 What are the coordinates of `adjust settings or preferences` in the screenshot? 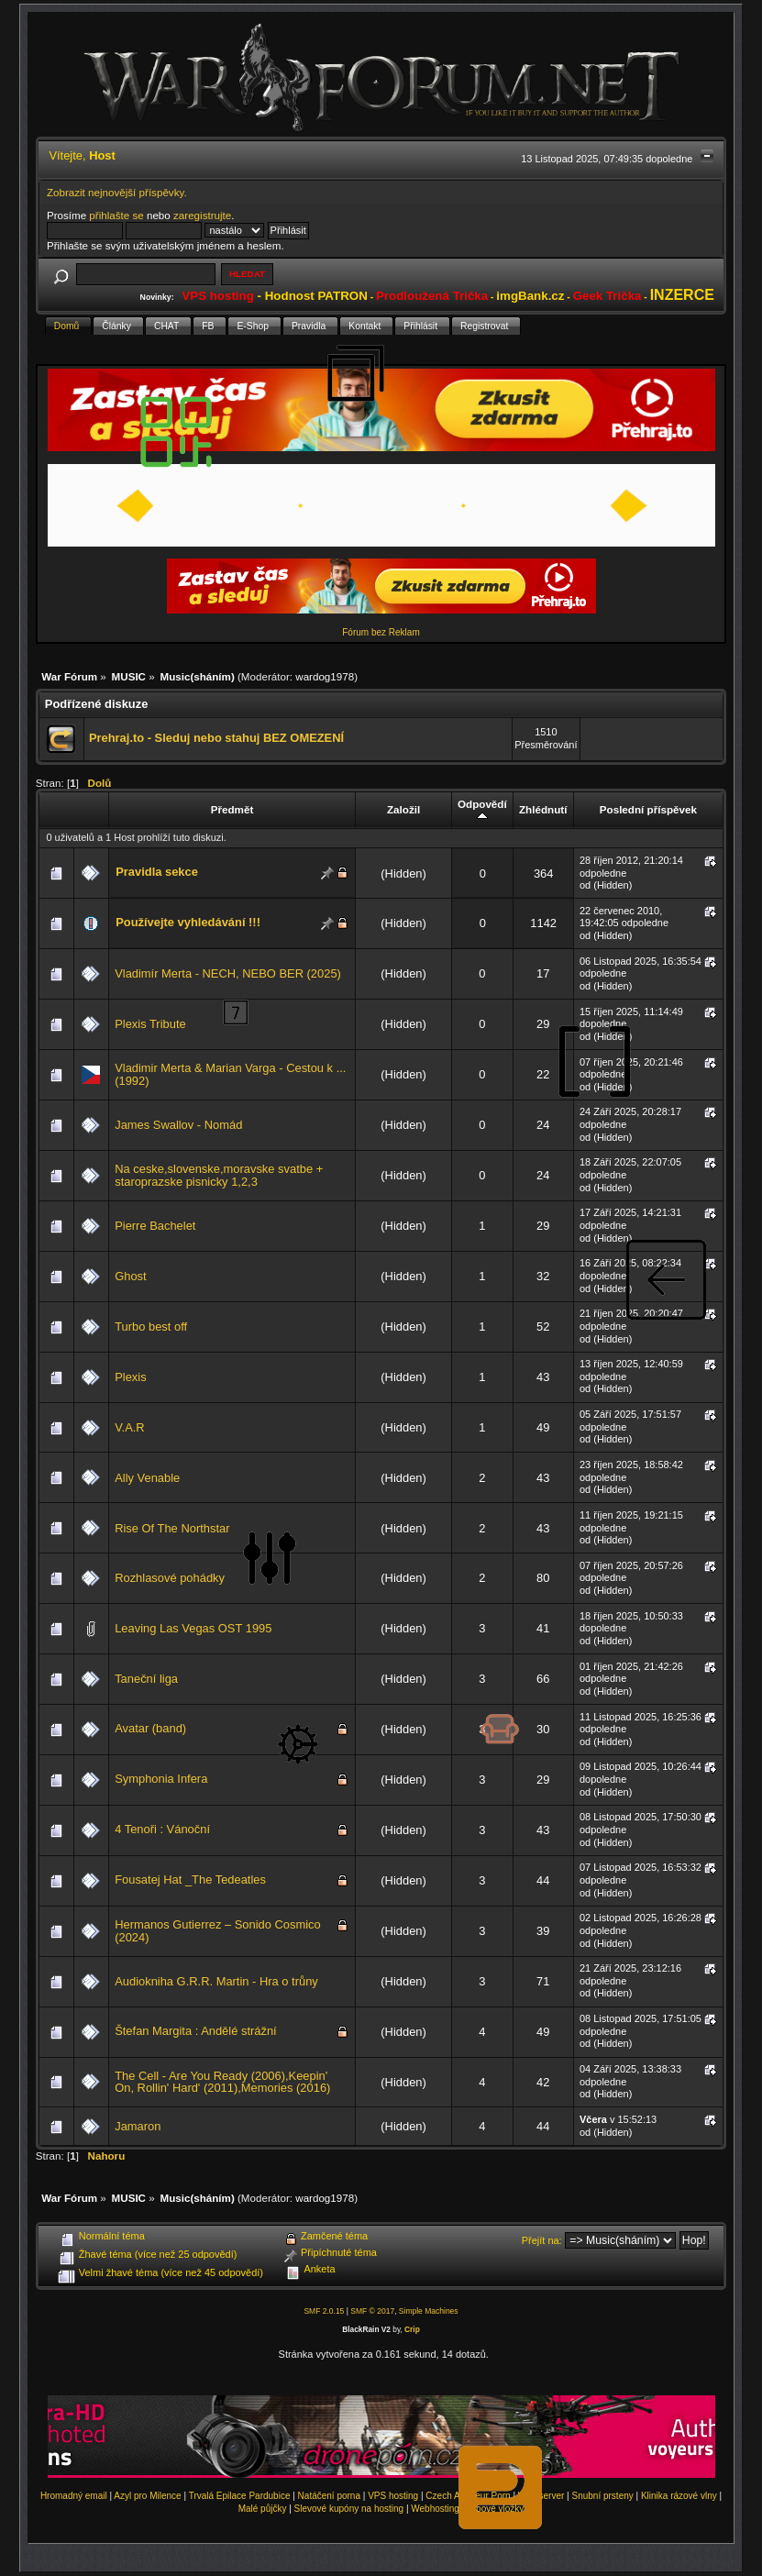 It's located at (270, 1558).